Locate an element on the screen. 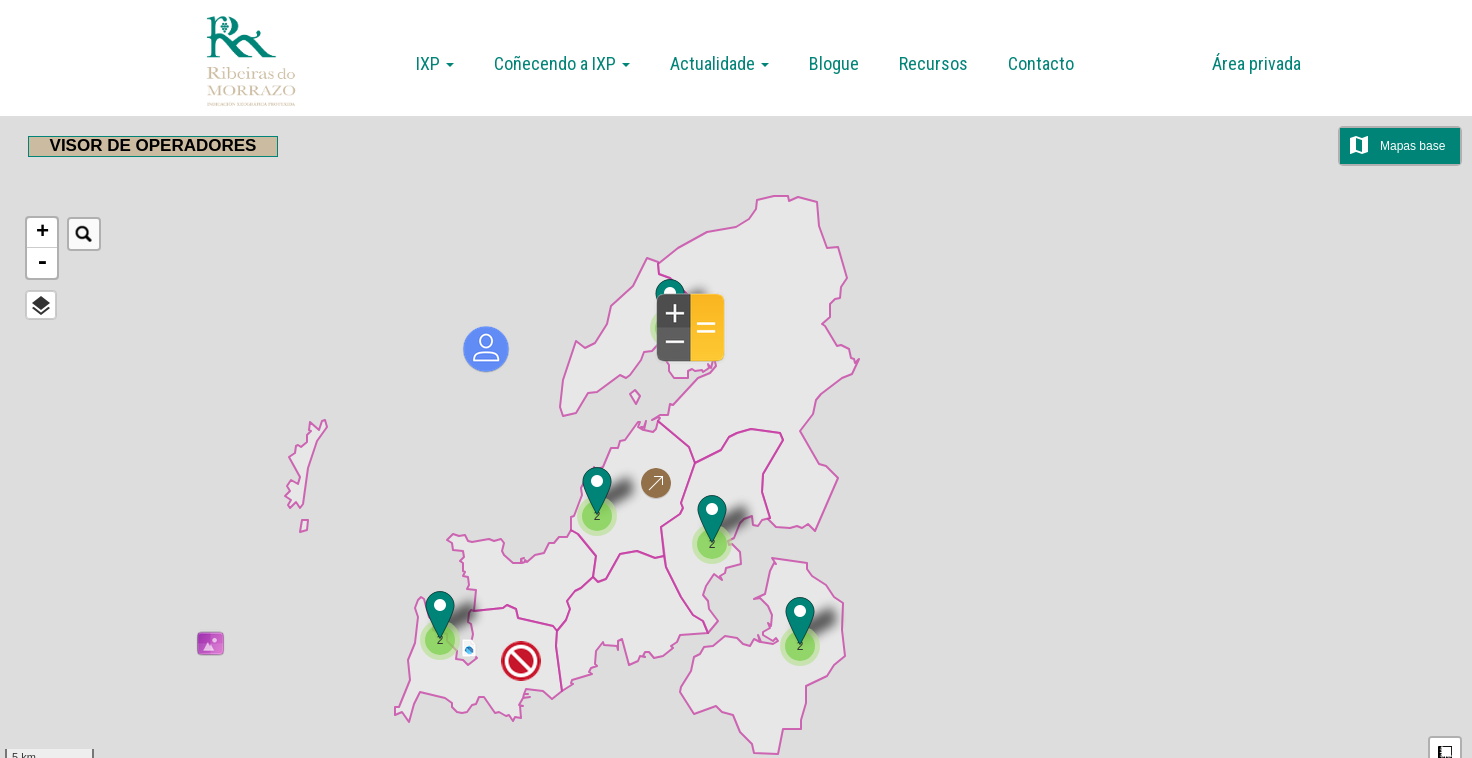 This screenshot has height=758, width=1472. indicates an image file type is located at coordinates (210, 642).